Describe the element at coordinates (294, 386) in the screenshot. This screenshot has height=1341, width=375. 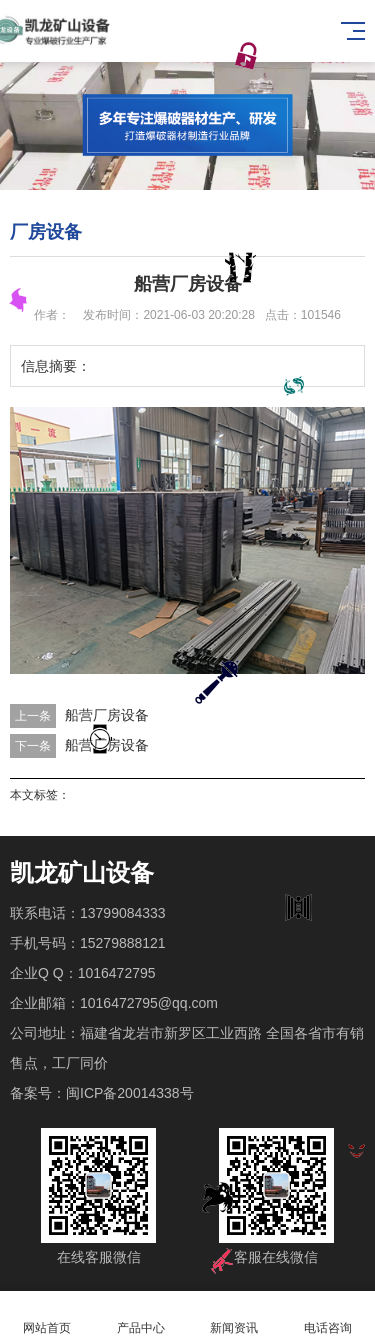
I see `indicates a cycling or refresh process in a fishing game` at that location.